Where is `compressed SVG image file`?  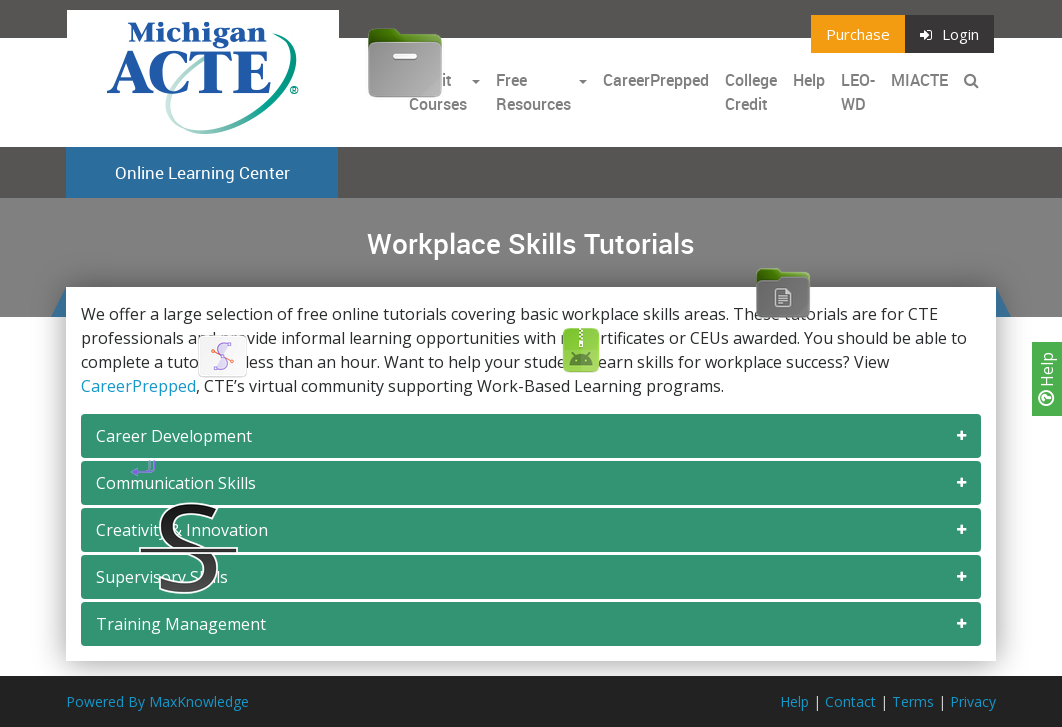 compressed SVG image file is located at coordinates (222, 354).